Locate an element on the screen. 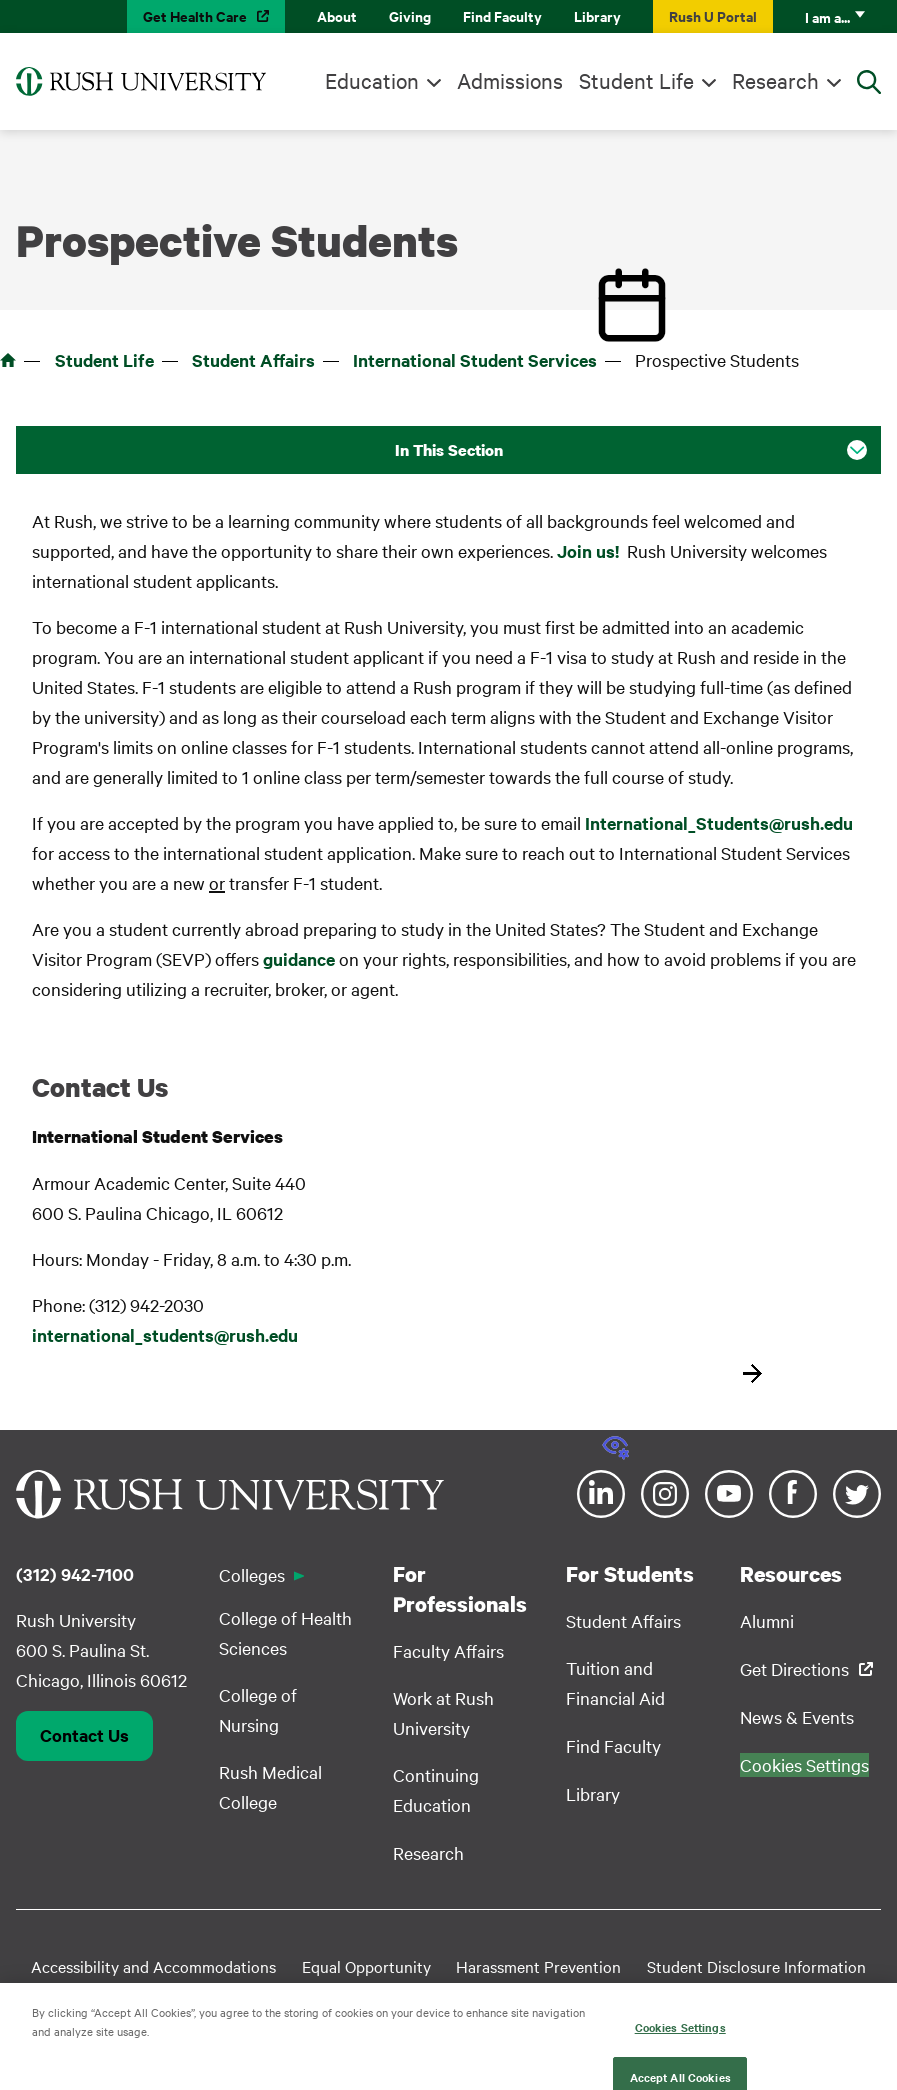  navigate to the next item or screen is located at coordinates (752, 1373).